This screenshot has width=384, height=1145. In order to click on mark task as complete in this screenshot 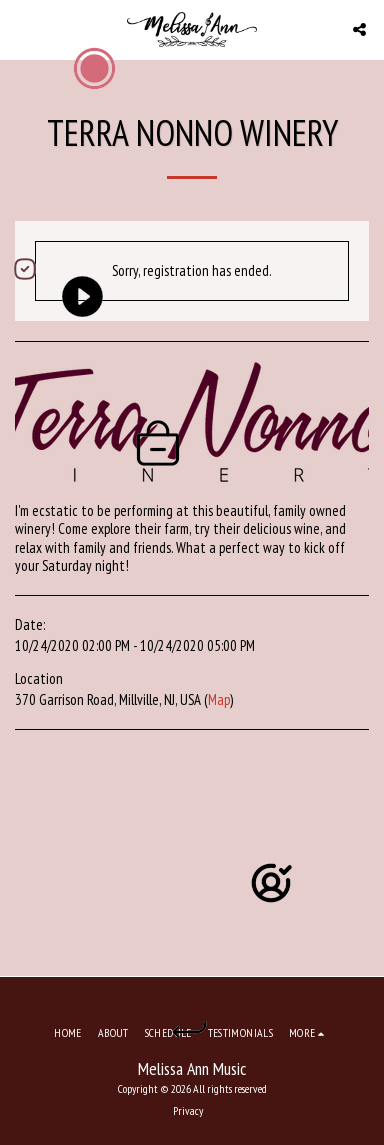, I will do `click(25, 269)`.